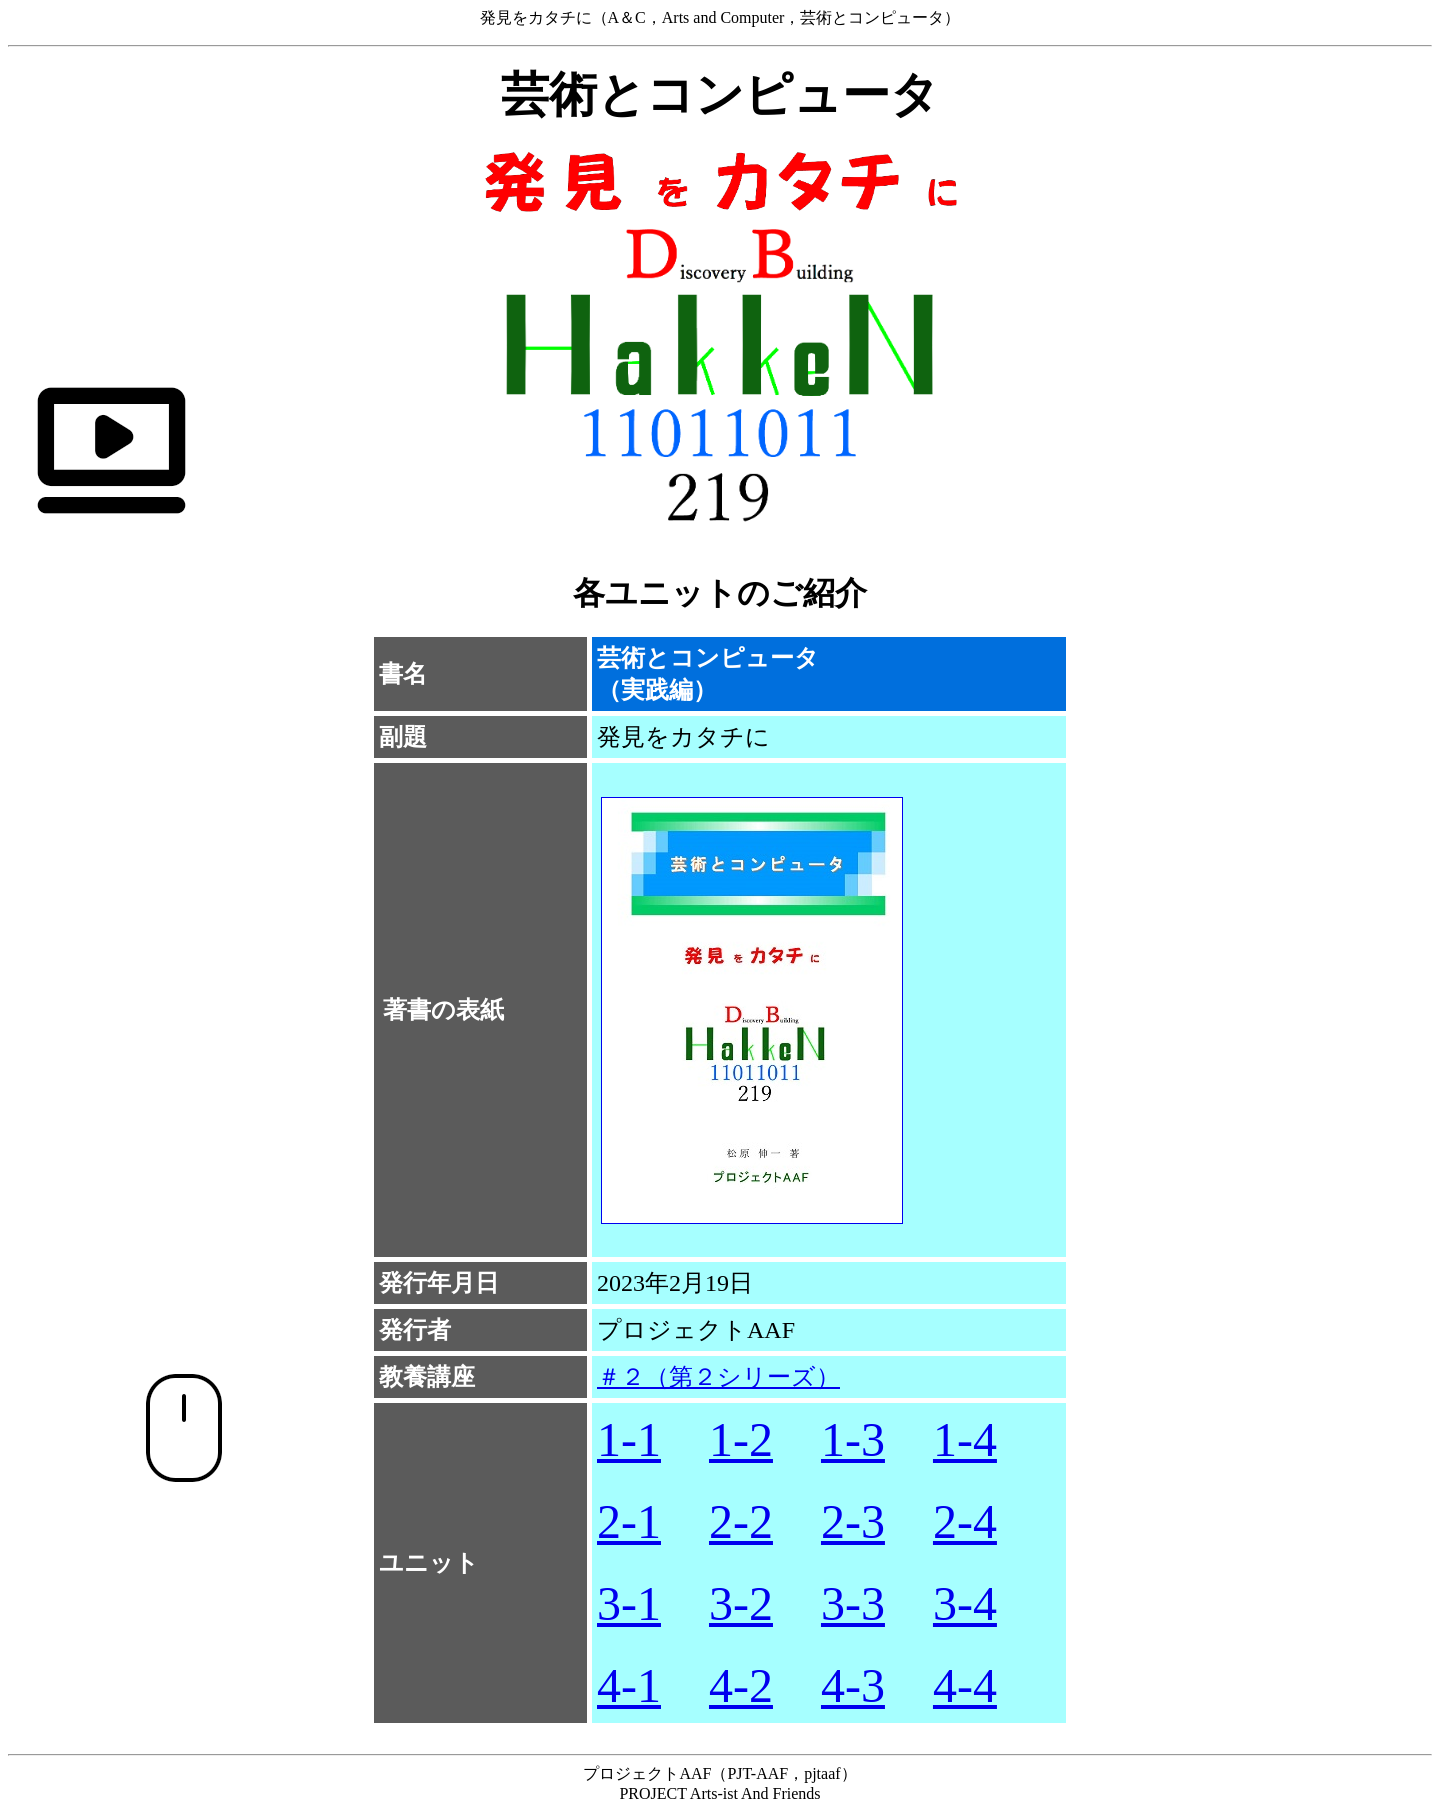 The height and width of the screenshot is (1811, 1440). Describe the element at coordinates (111, 450) in the screenshot. I see `play or watch a video` at that location.